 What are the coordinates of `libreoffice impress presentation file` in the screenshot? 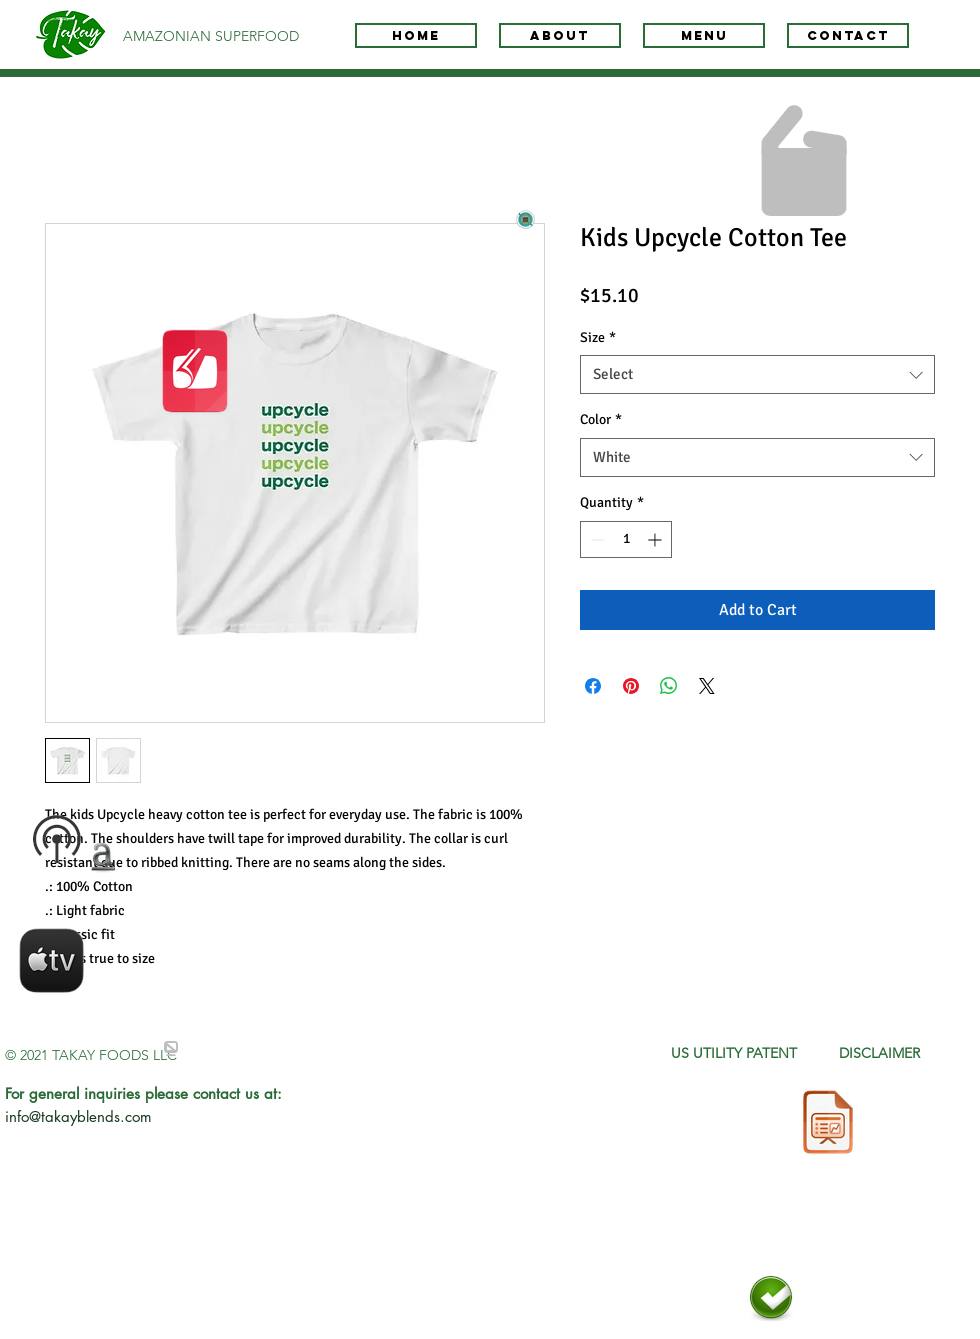 It's located at (828, 1122).